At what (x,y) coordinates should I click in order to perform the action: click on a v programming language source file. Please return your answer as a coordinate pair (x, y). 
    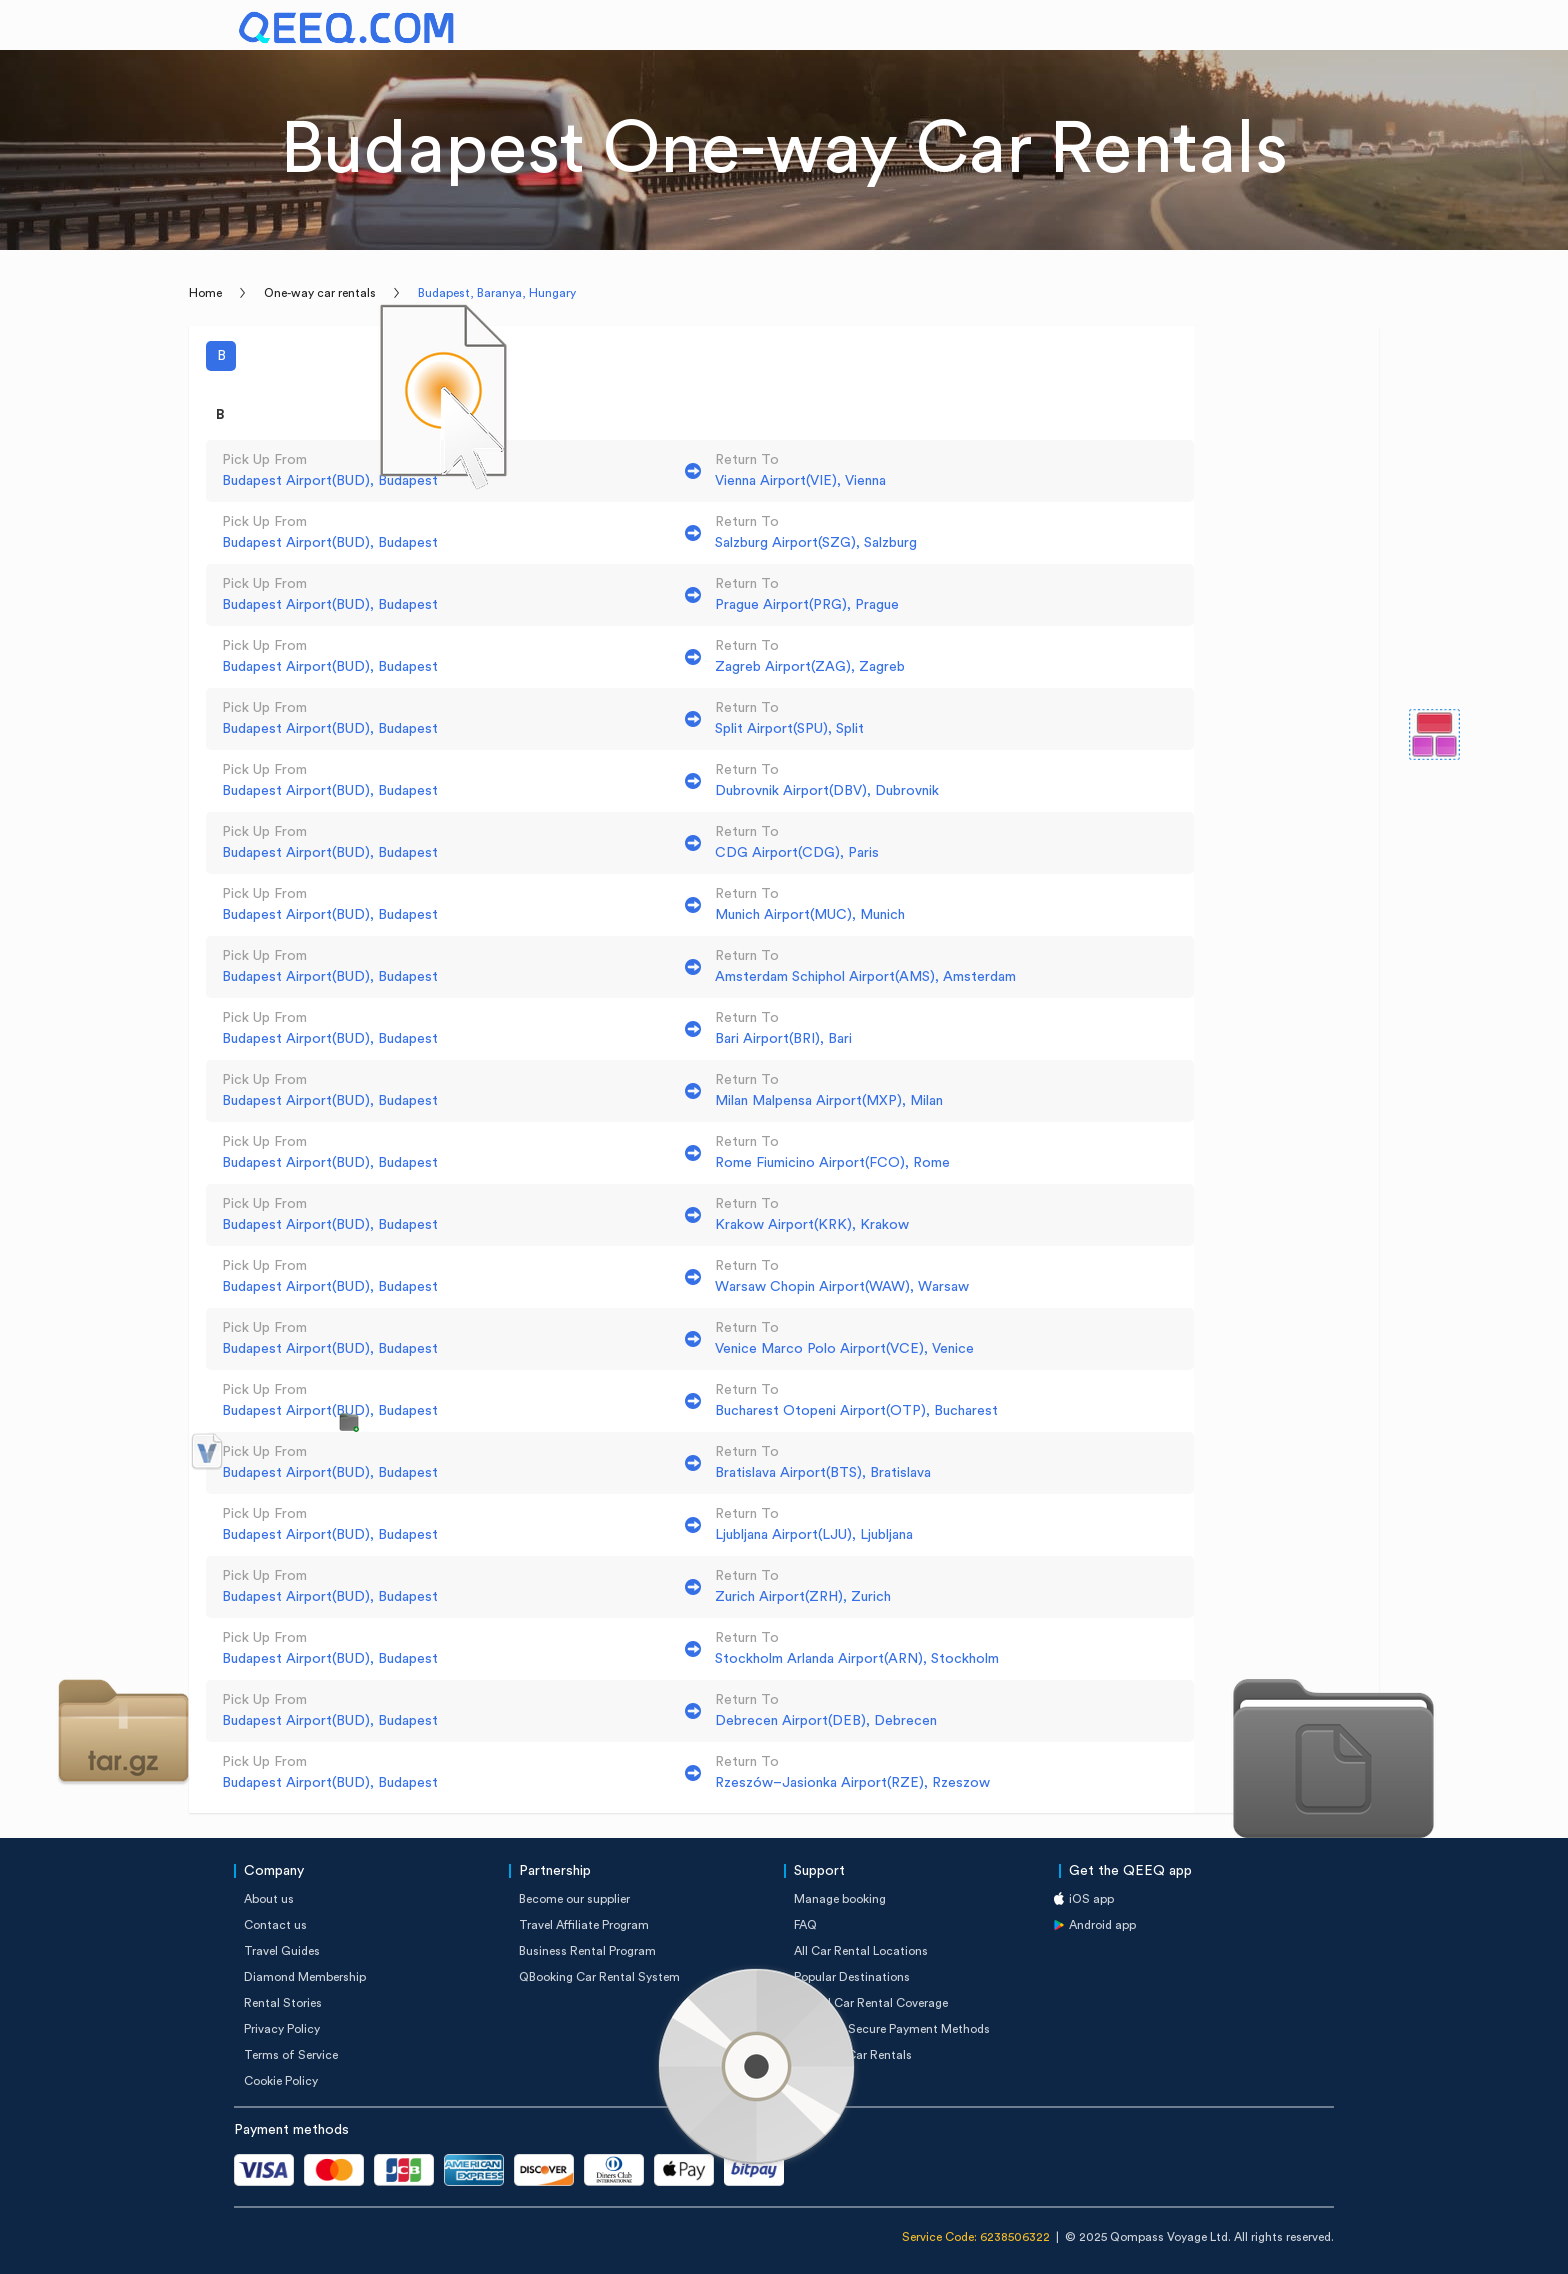
    Looking at the image, I should click on (207, 1451).